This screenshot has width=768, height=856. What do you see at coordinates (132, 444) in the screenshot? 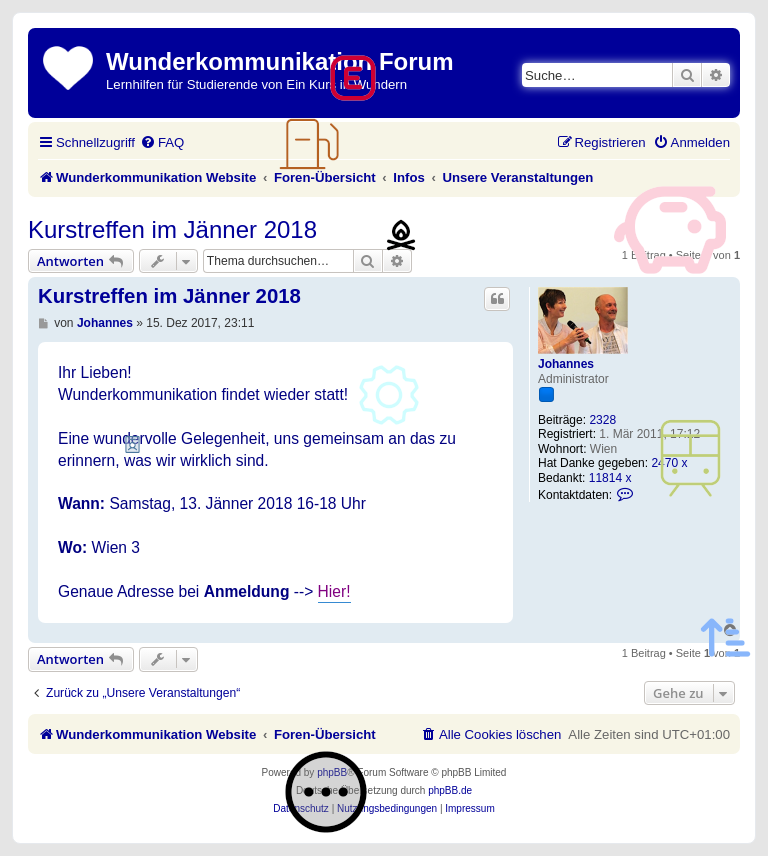
I see `view your profile or identification details` at bounding box center [132, 444].